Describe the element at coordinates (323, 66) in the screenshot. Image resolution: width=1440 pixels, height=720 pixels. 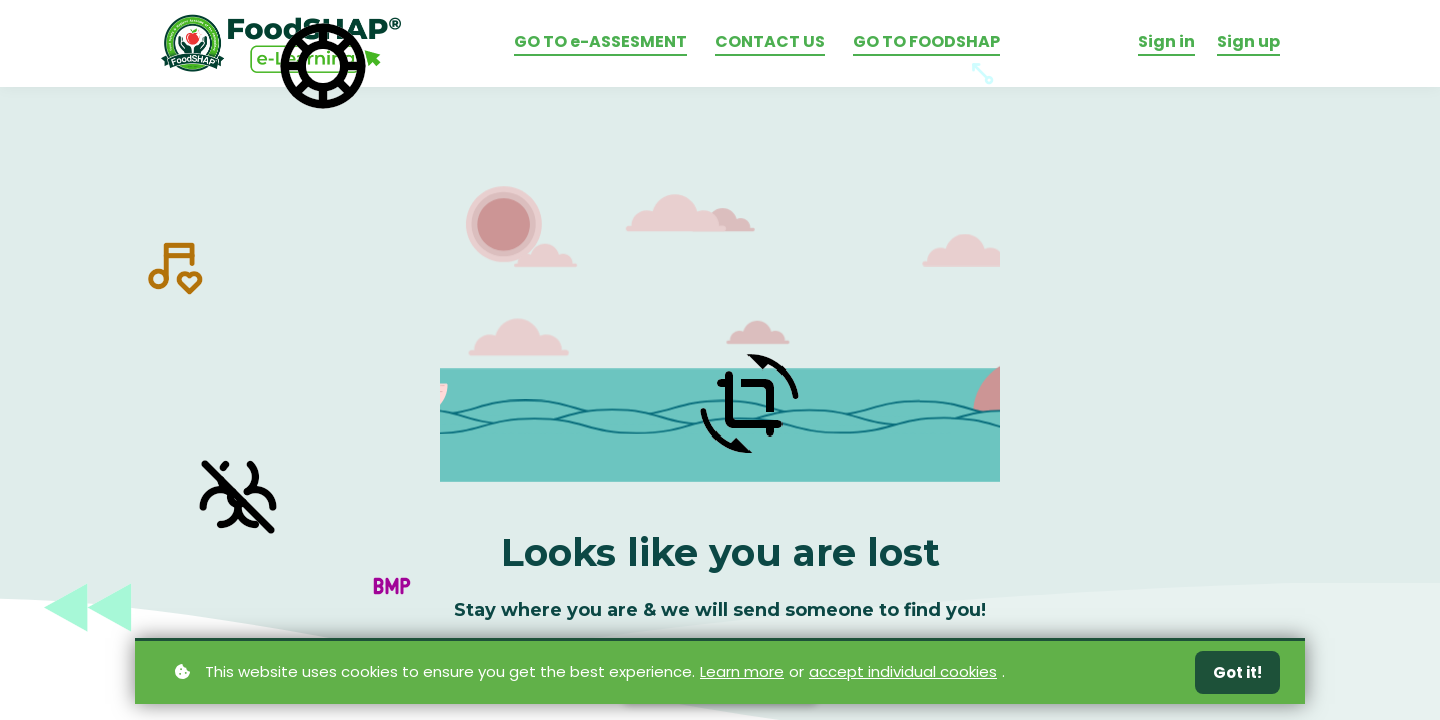
I see `access casino or gambling games` at that location.